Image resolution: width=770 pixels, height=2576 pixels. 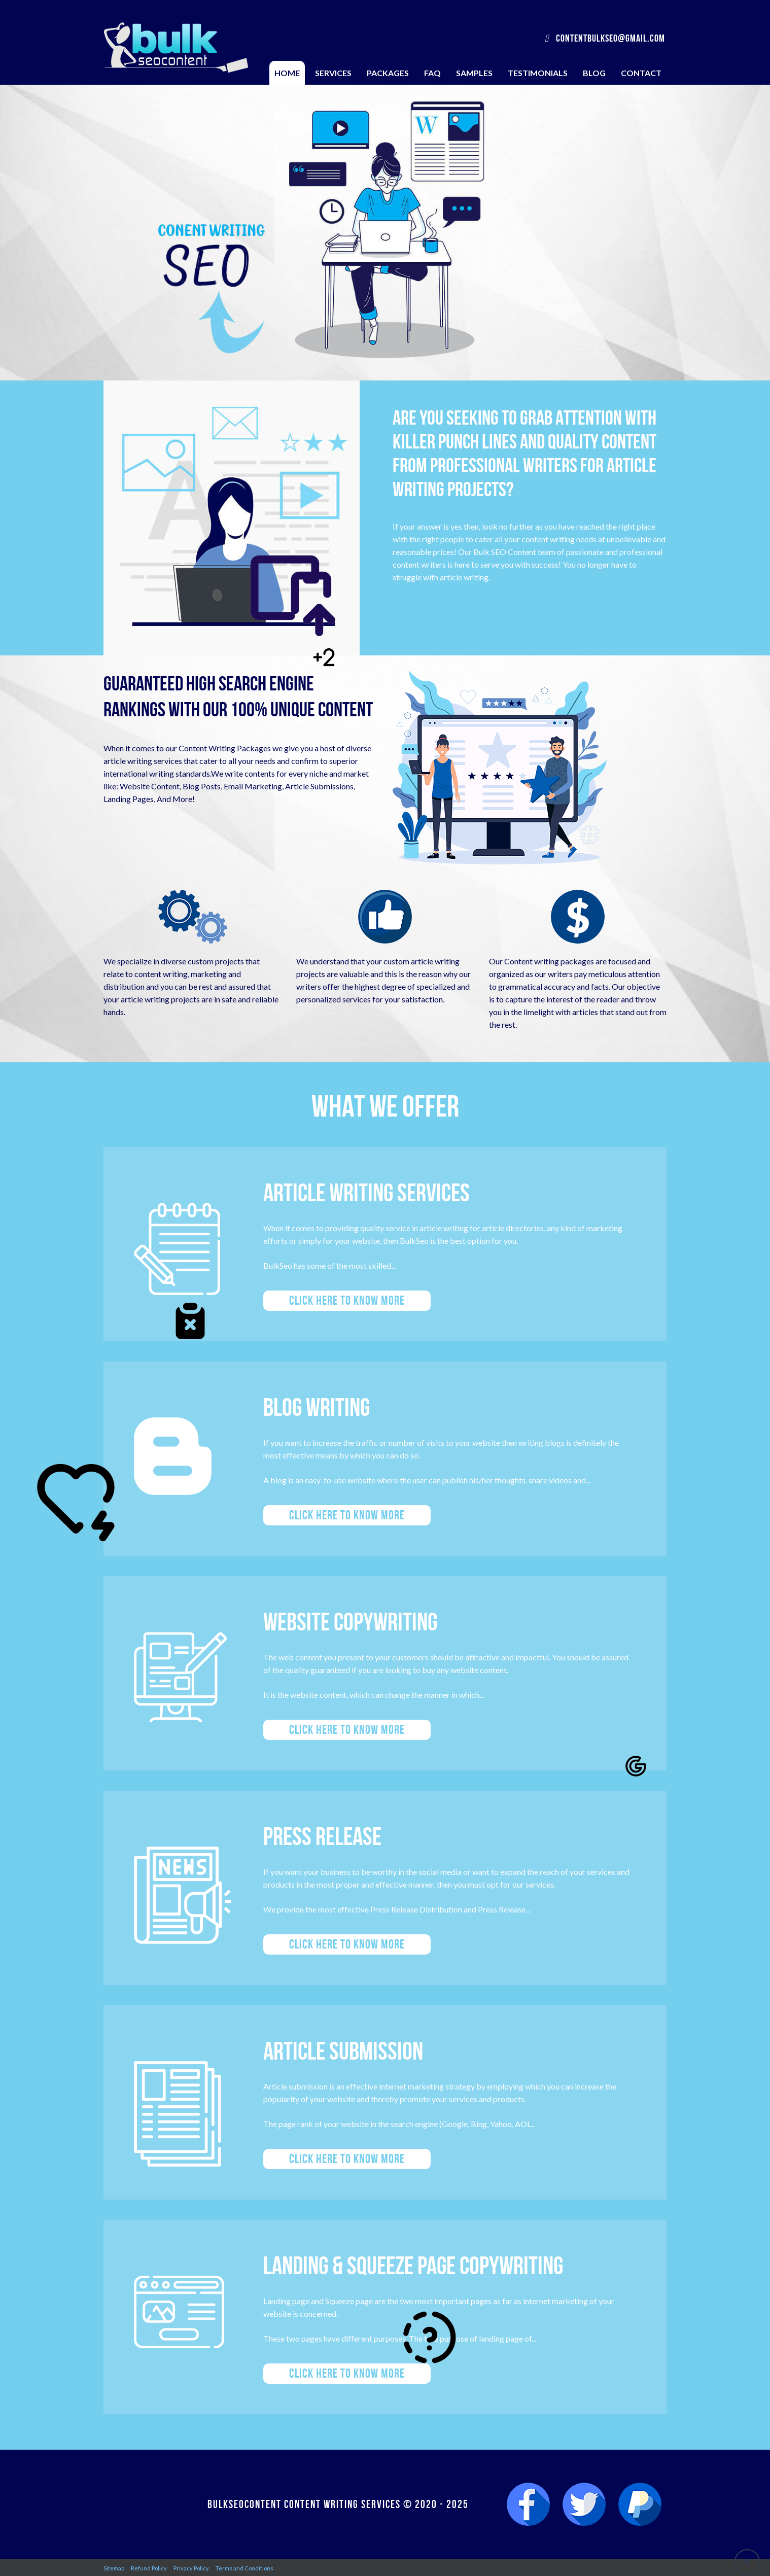 What do you see at coordinates (291, 591) in the screenshot?
I see `upload content to connected devices` at bounding box center [291, 591].